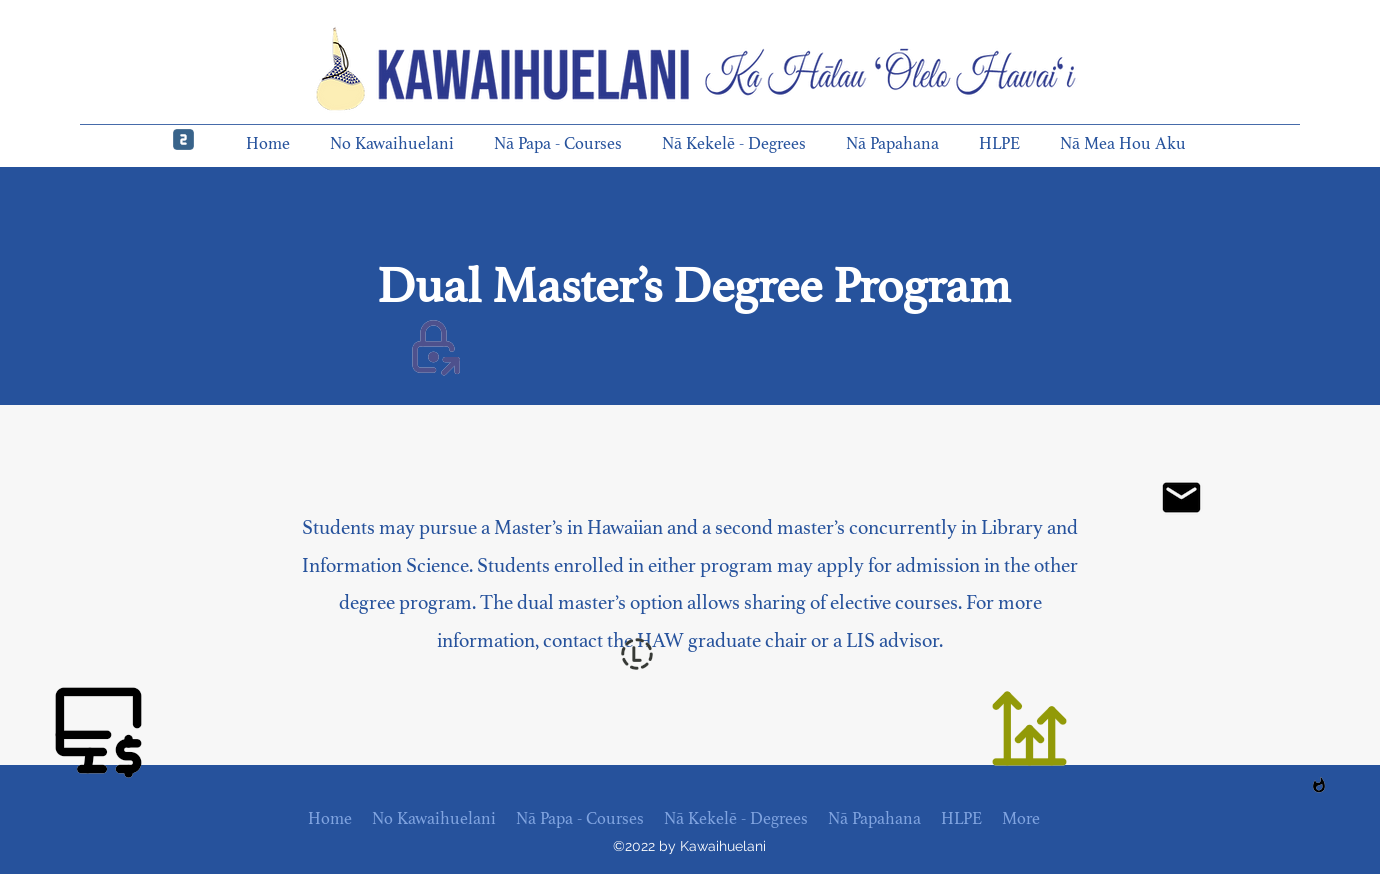 This screenshot has height=874, width=1380. Describe the element at coordinates (183, 139) in the screenshot. I see `select option 2 in a numbered list` at that location.